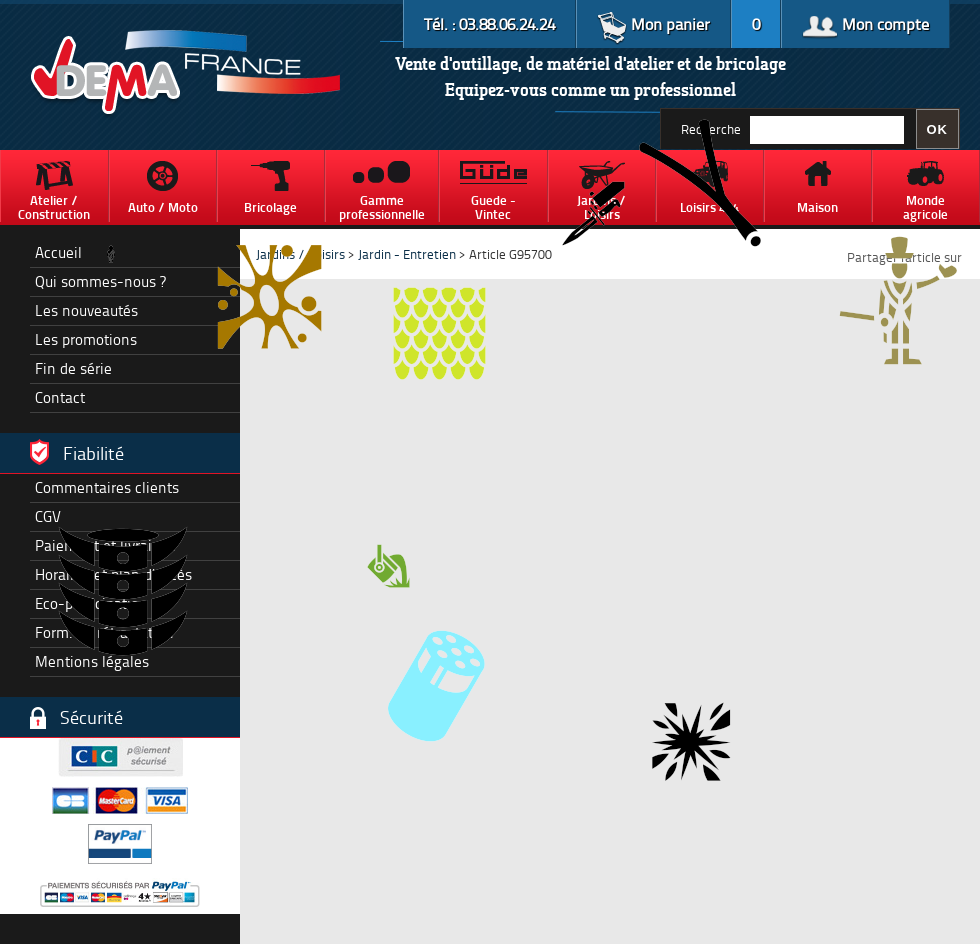  Describe the element at coordinates (700, 183) in the screenshot. I see `dowsing or divination tool in a game interface` at that location.